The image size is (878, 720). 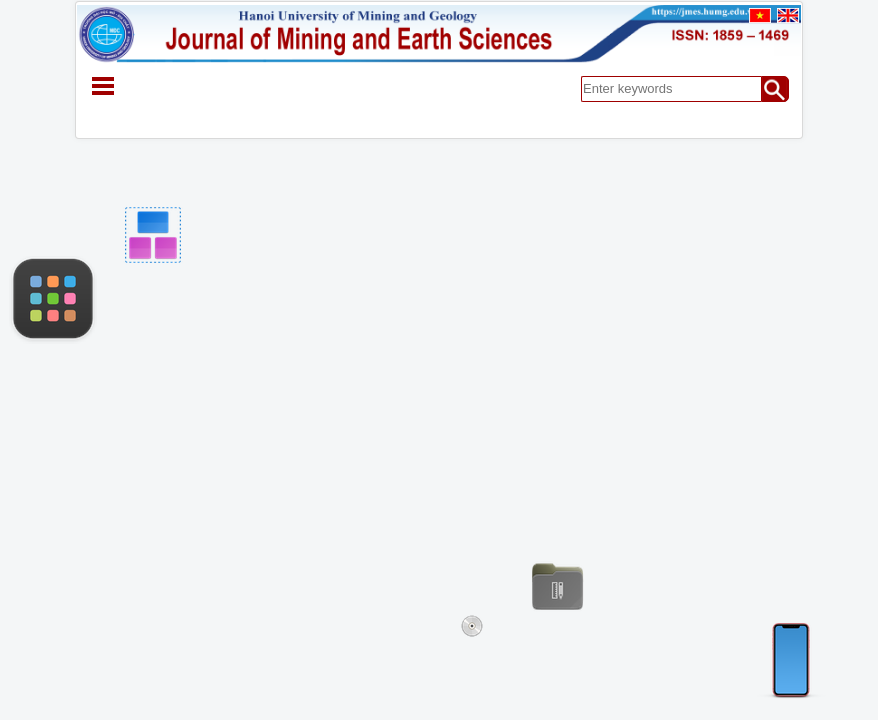 What do you see at coordinates (557, 586) in the screenshot?
I see `access folder containing document templates` at bounding box center [557, 586].